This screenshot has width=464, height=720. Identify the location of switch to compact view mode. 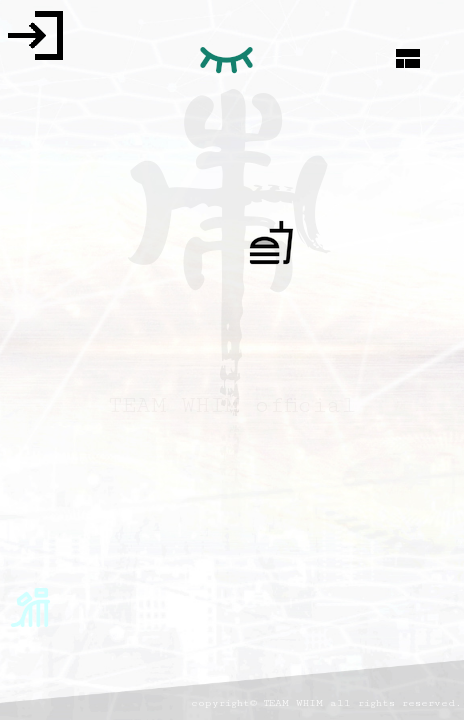
(407, 58).